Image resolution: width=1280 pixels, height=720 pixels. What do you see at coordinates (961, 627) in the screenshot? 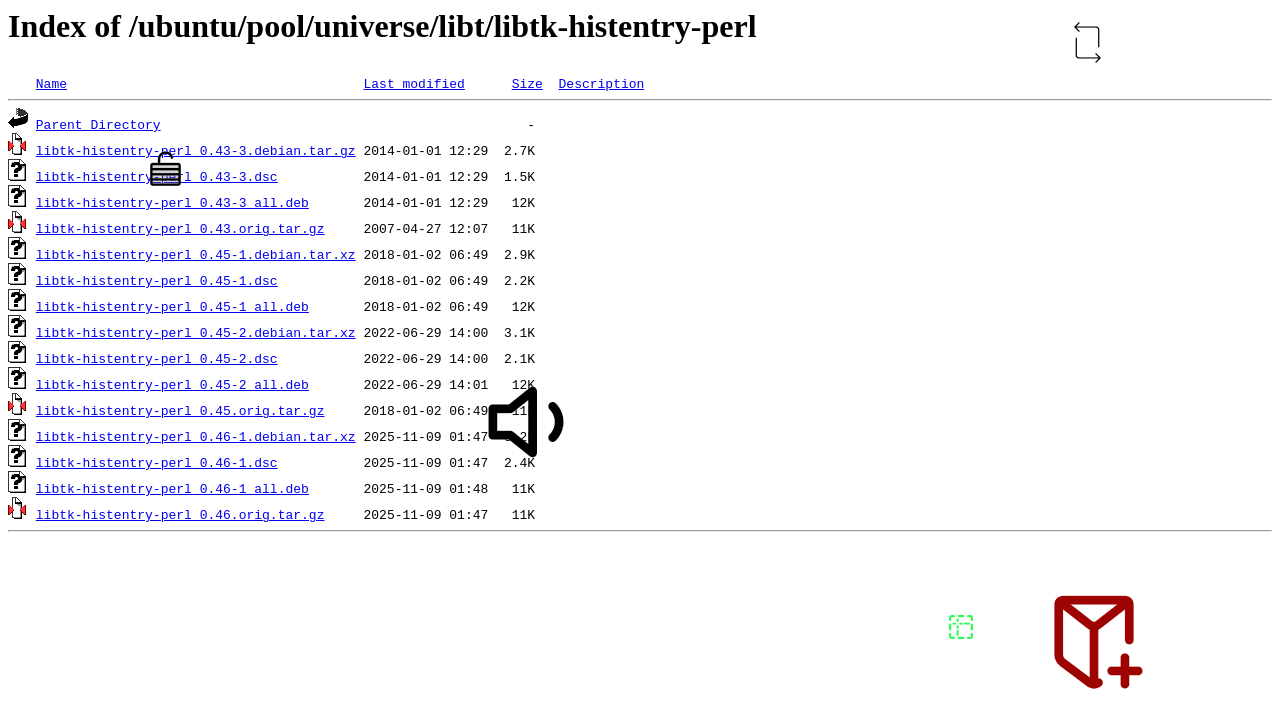
I see `create a new project from template` at bounding box center [961, 627].